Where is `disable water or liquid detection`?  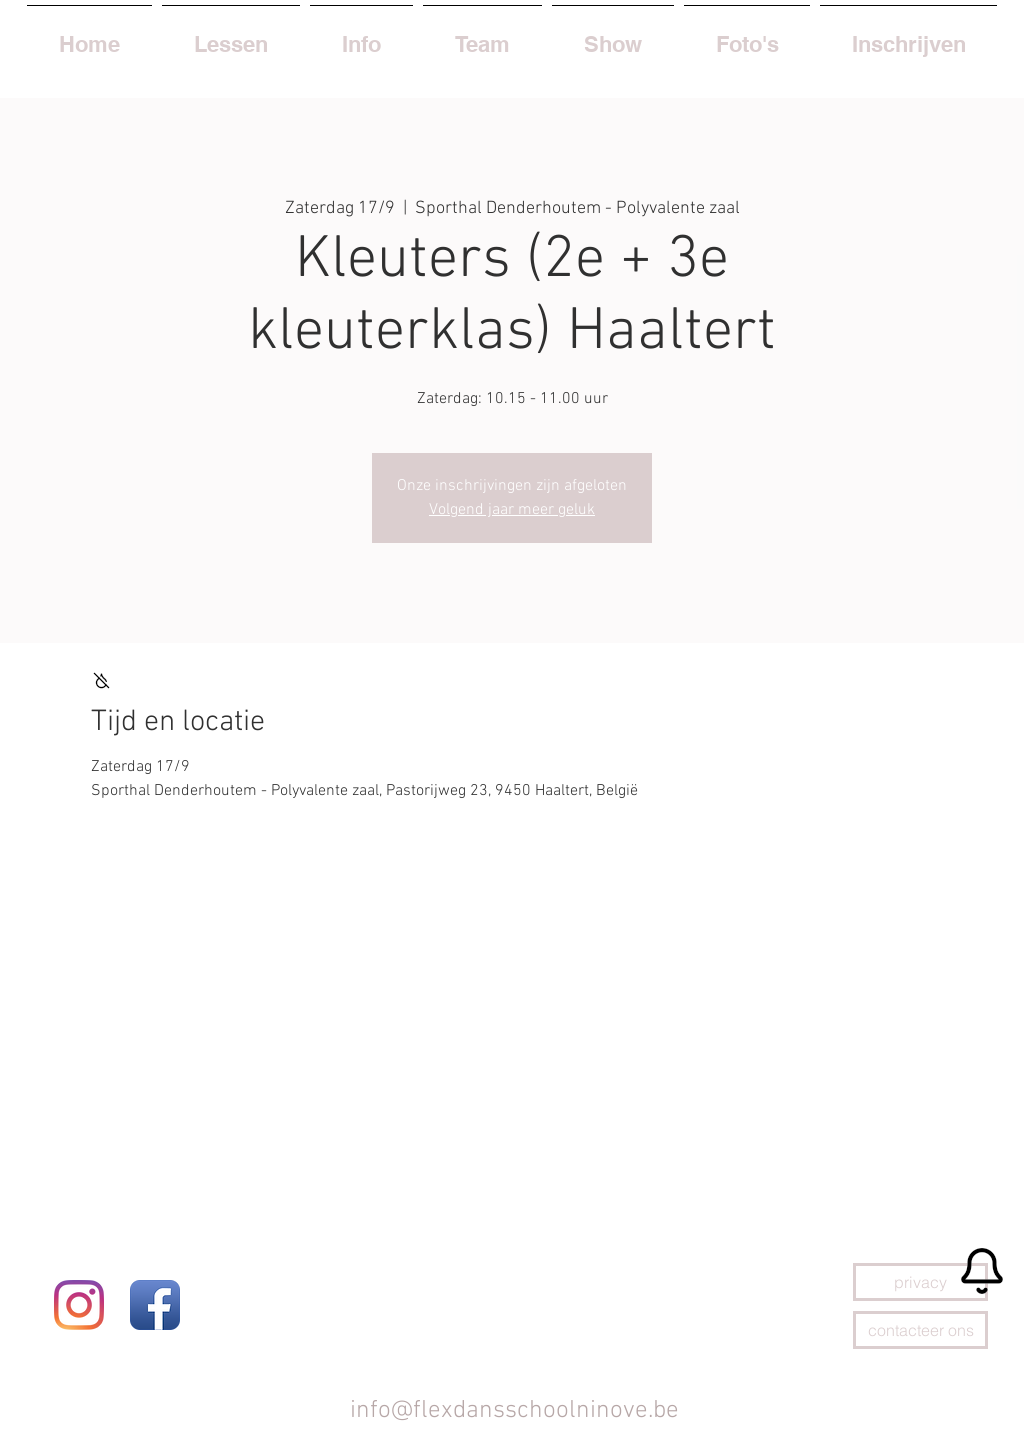
disable water or liquid detection is located at coordinates (101, 680).